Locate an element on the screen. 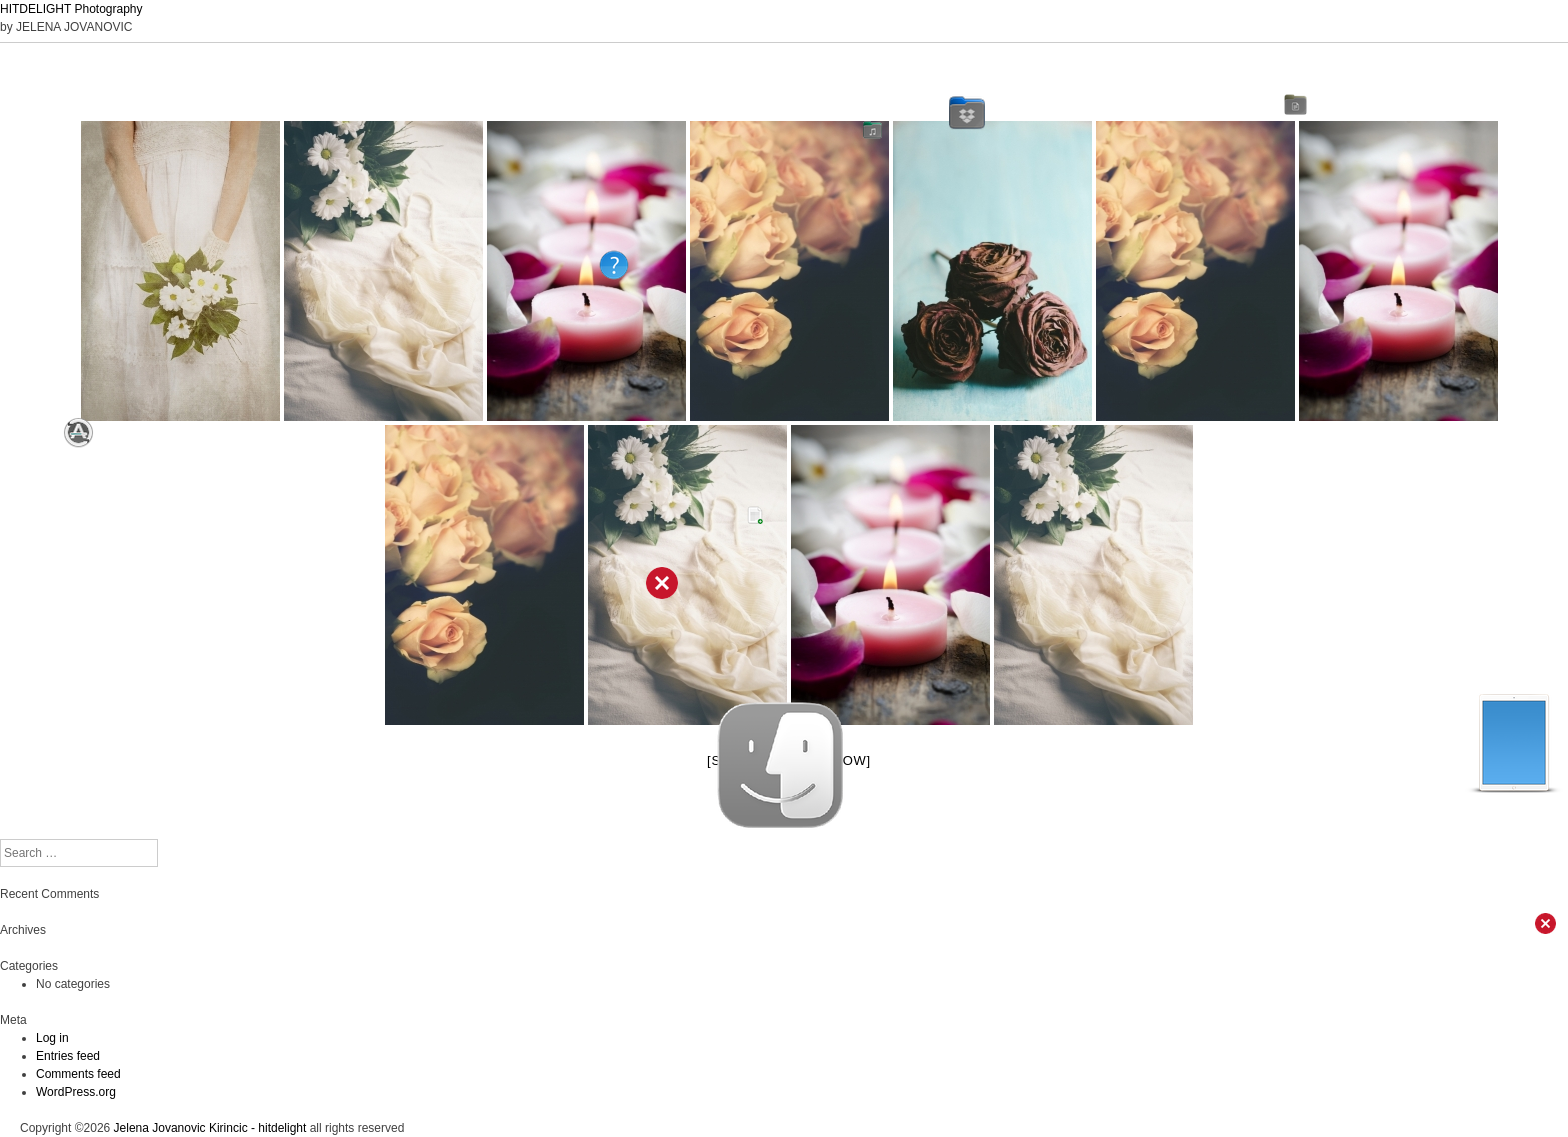 The height and width of the screenshot is (1137, 1568). view connected iPad Pro device is located at coordinates (1514, 743).